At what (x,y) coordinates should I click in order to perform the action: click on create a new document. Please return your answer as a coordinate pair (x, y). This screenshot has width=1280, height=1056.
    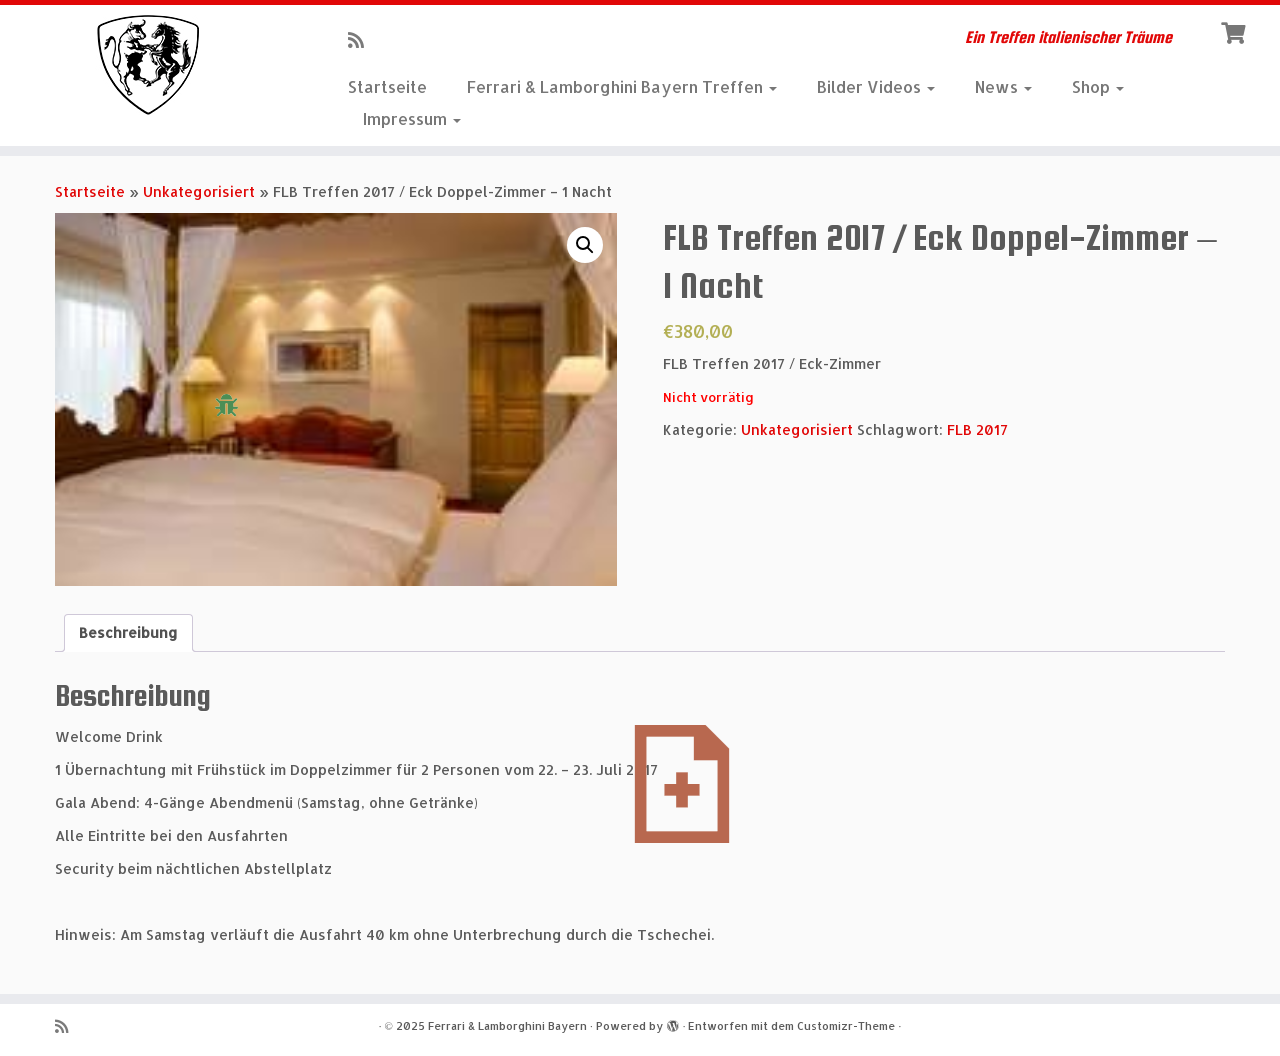
    Looking at the image, I should click on (682, 784).